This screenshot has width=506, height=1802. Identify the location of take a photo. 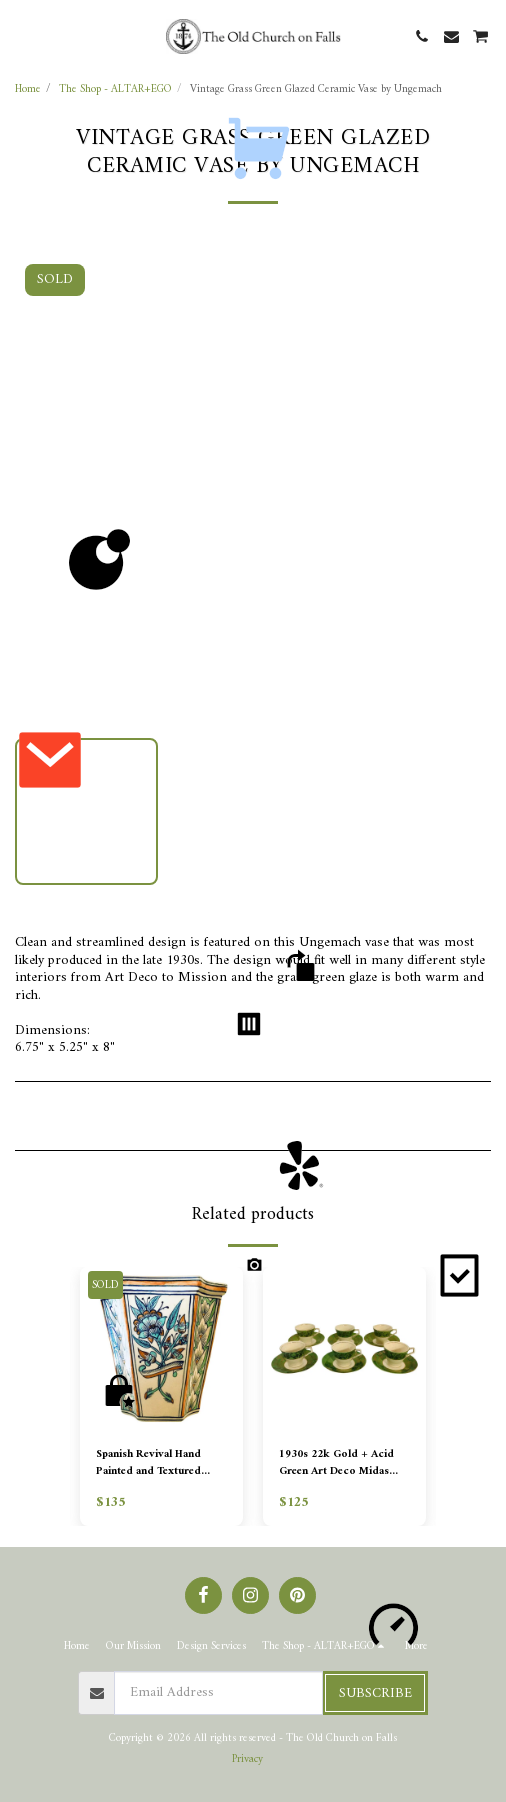
(254, 1264).